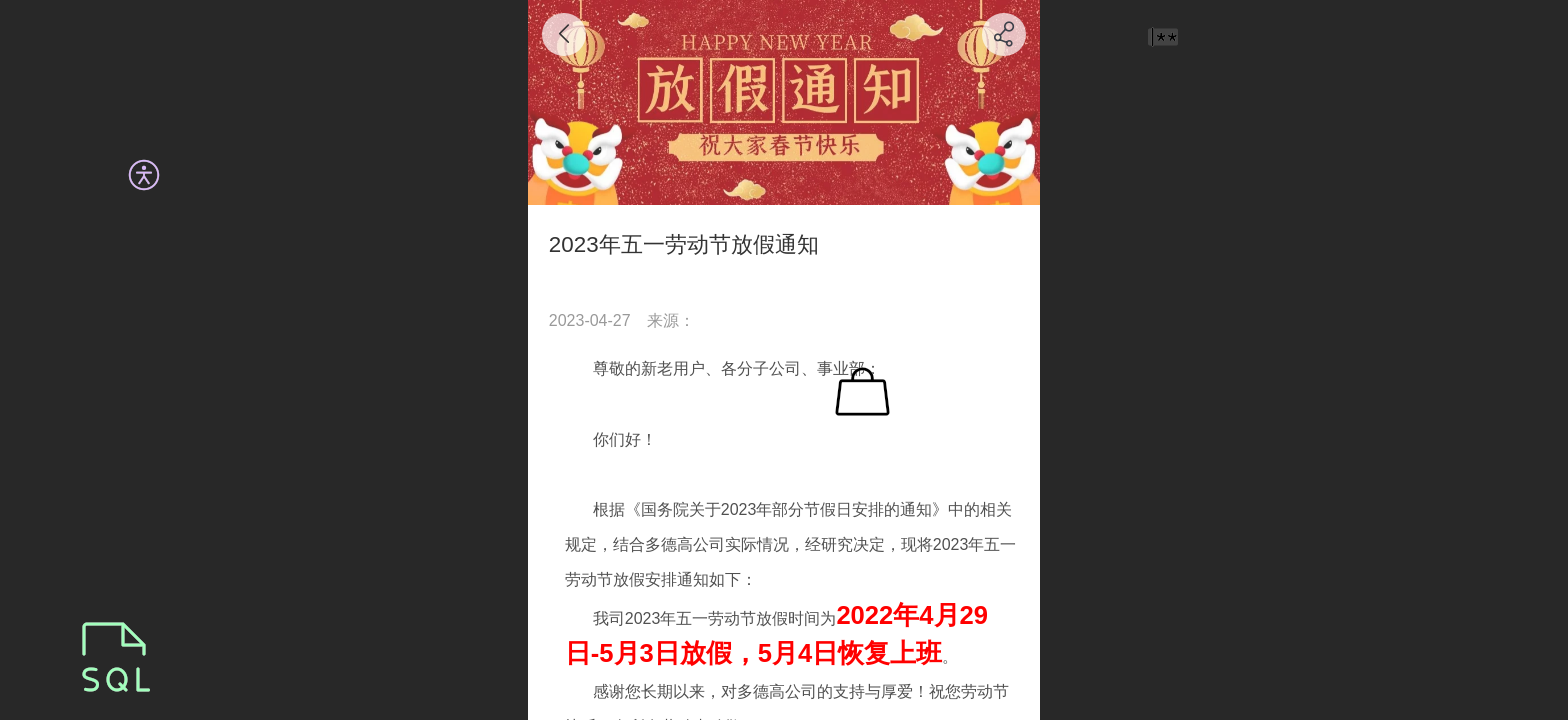  Describe the element at coordinates (114, 660) in the screenshot. I see `open or view an SQL database file` at that location.